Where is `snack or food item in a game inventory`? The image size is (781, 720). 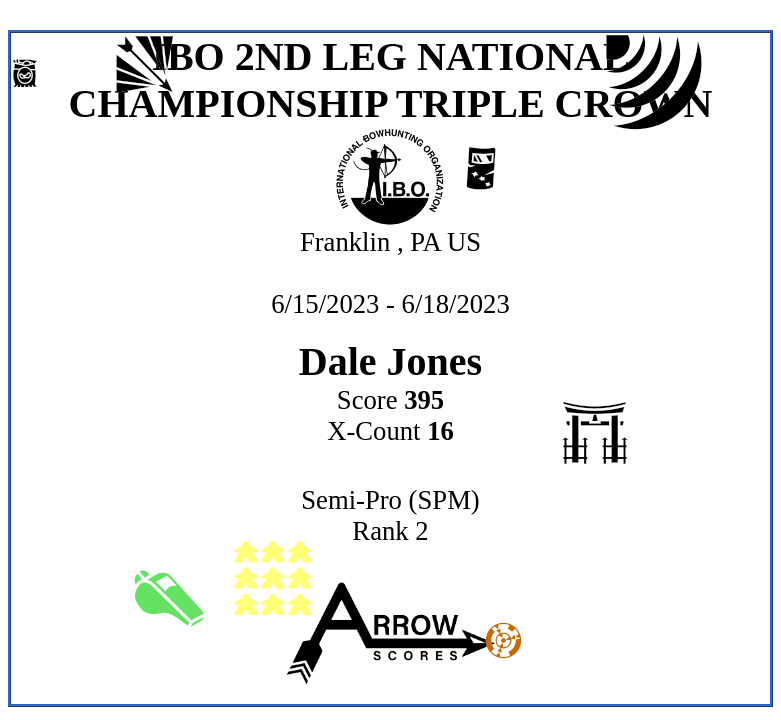
snack or food item in a game inventory is located at coordinates (25, 73).